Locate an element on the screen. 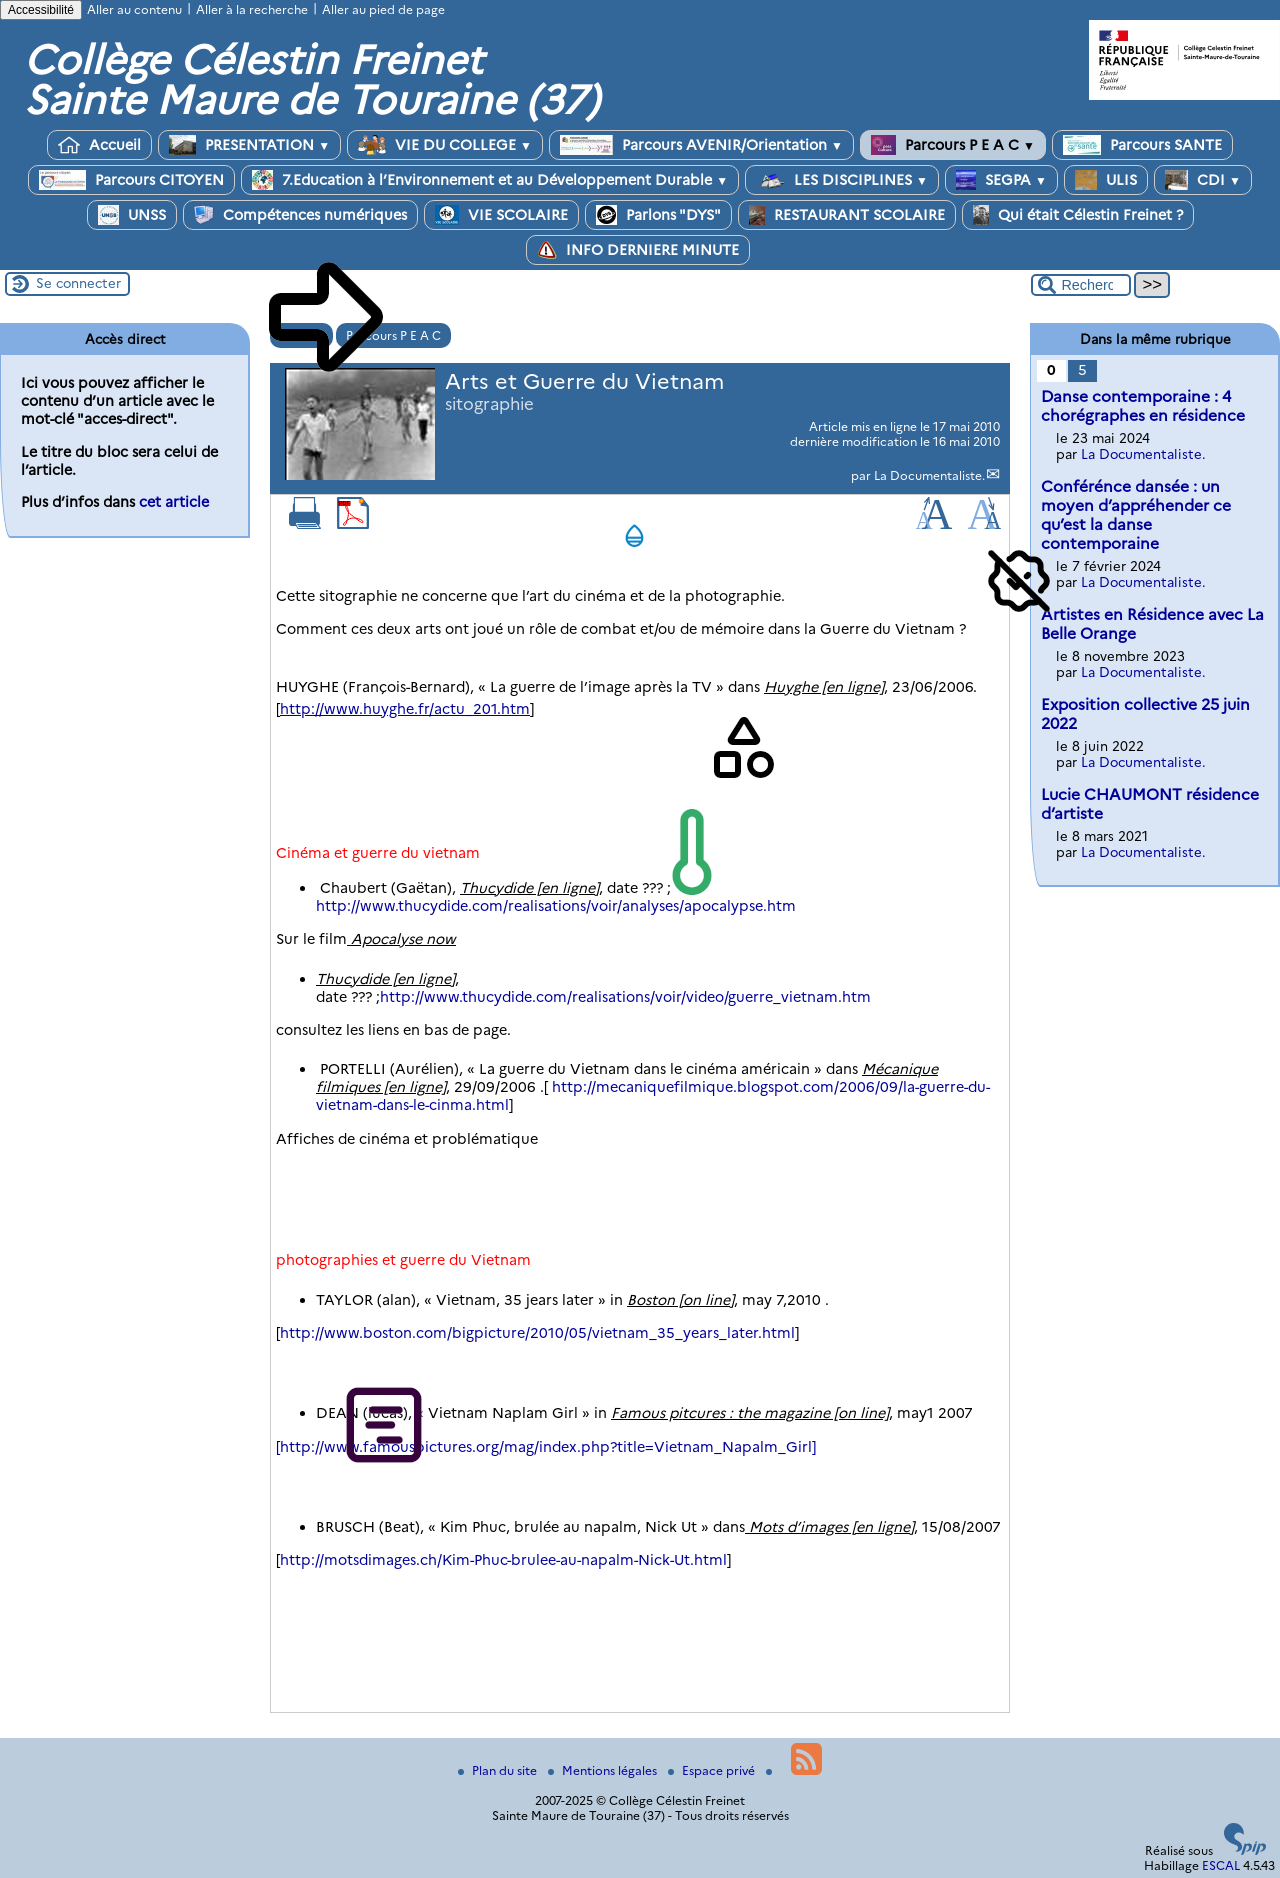 The image size is (1280, 1878). access shape tools or drawing options is located at coordinates (744, 748).